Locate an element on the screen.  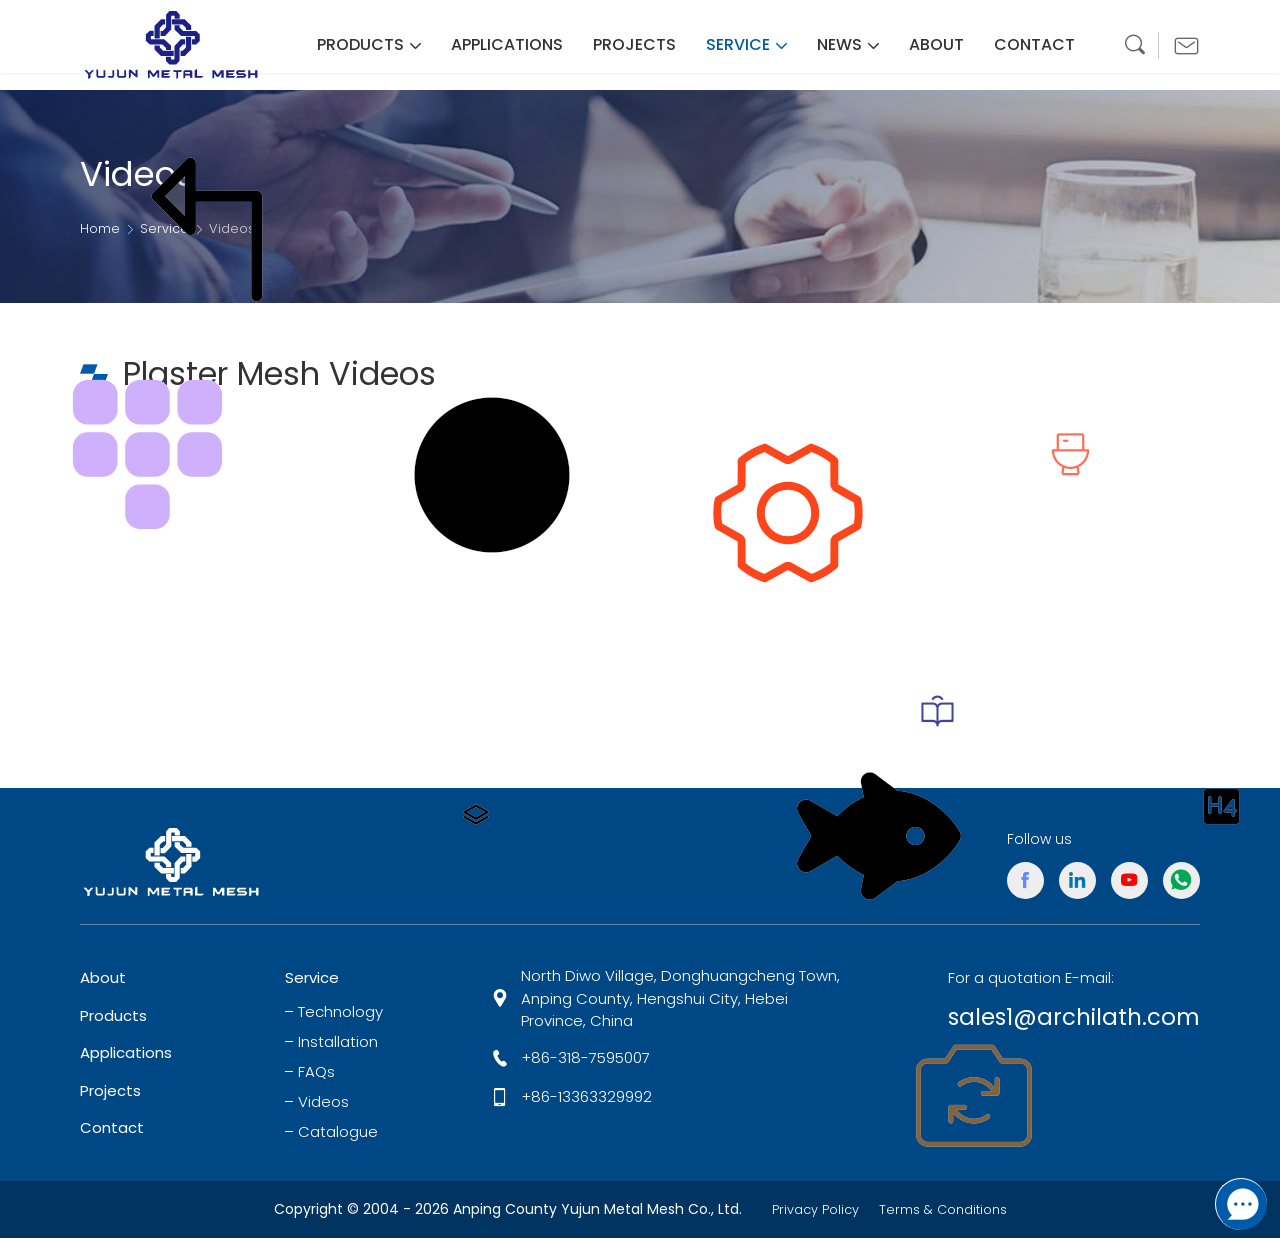
access settings or preferences is located at coordinates (788, 513).